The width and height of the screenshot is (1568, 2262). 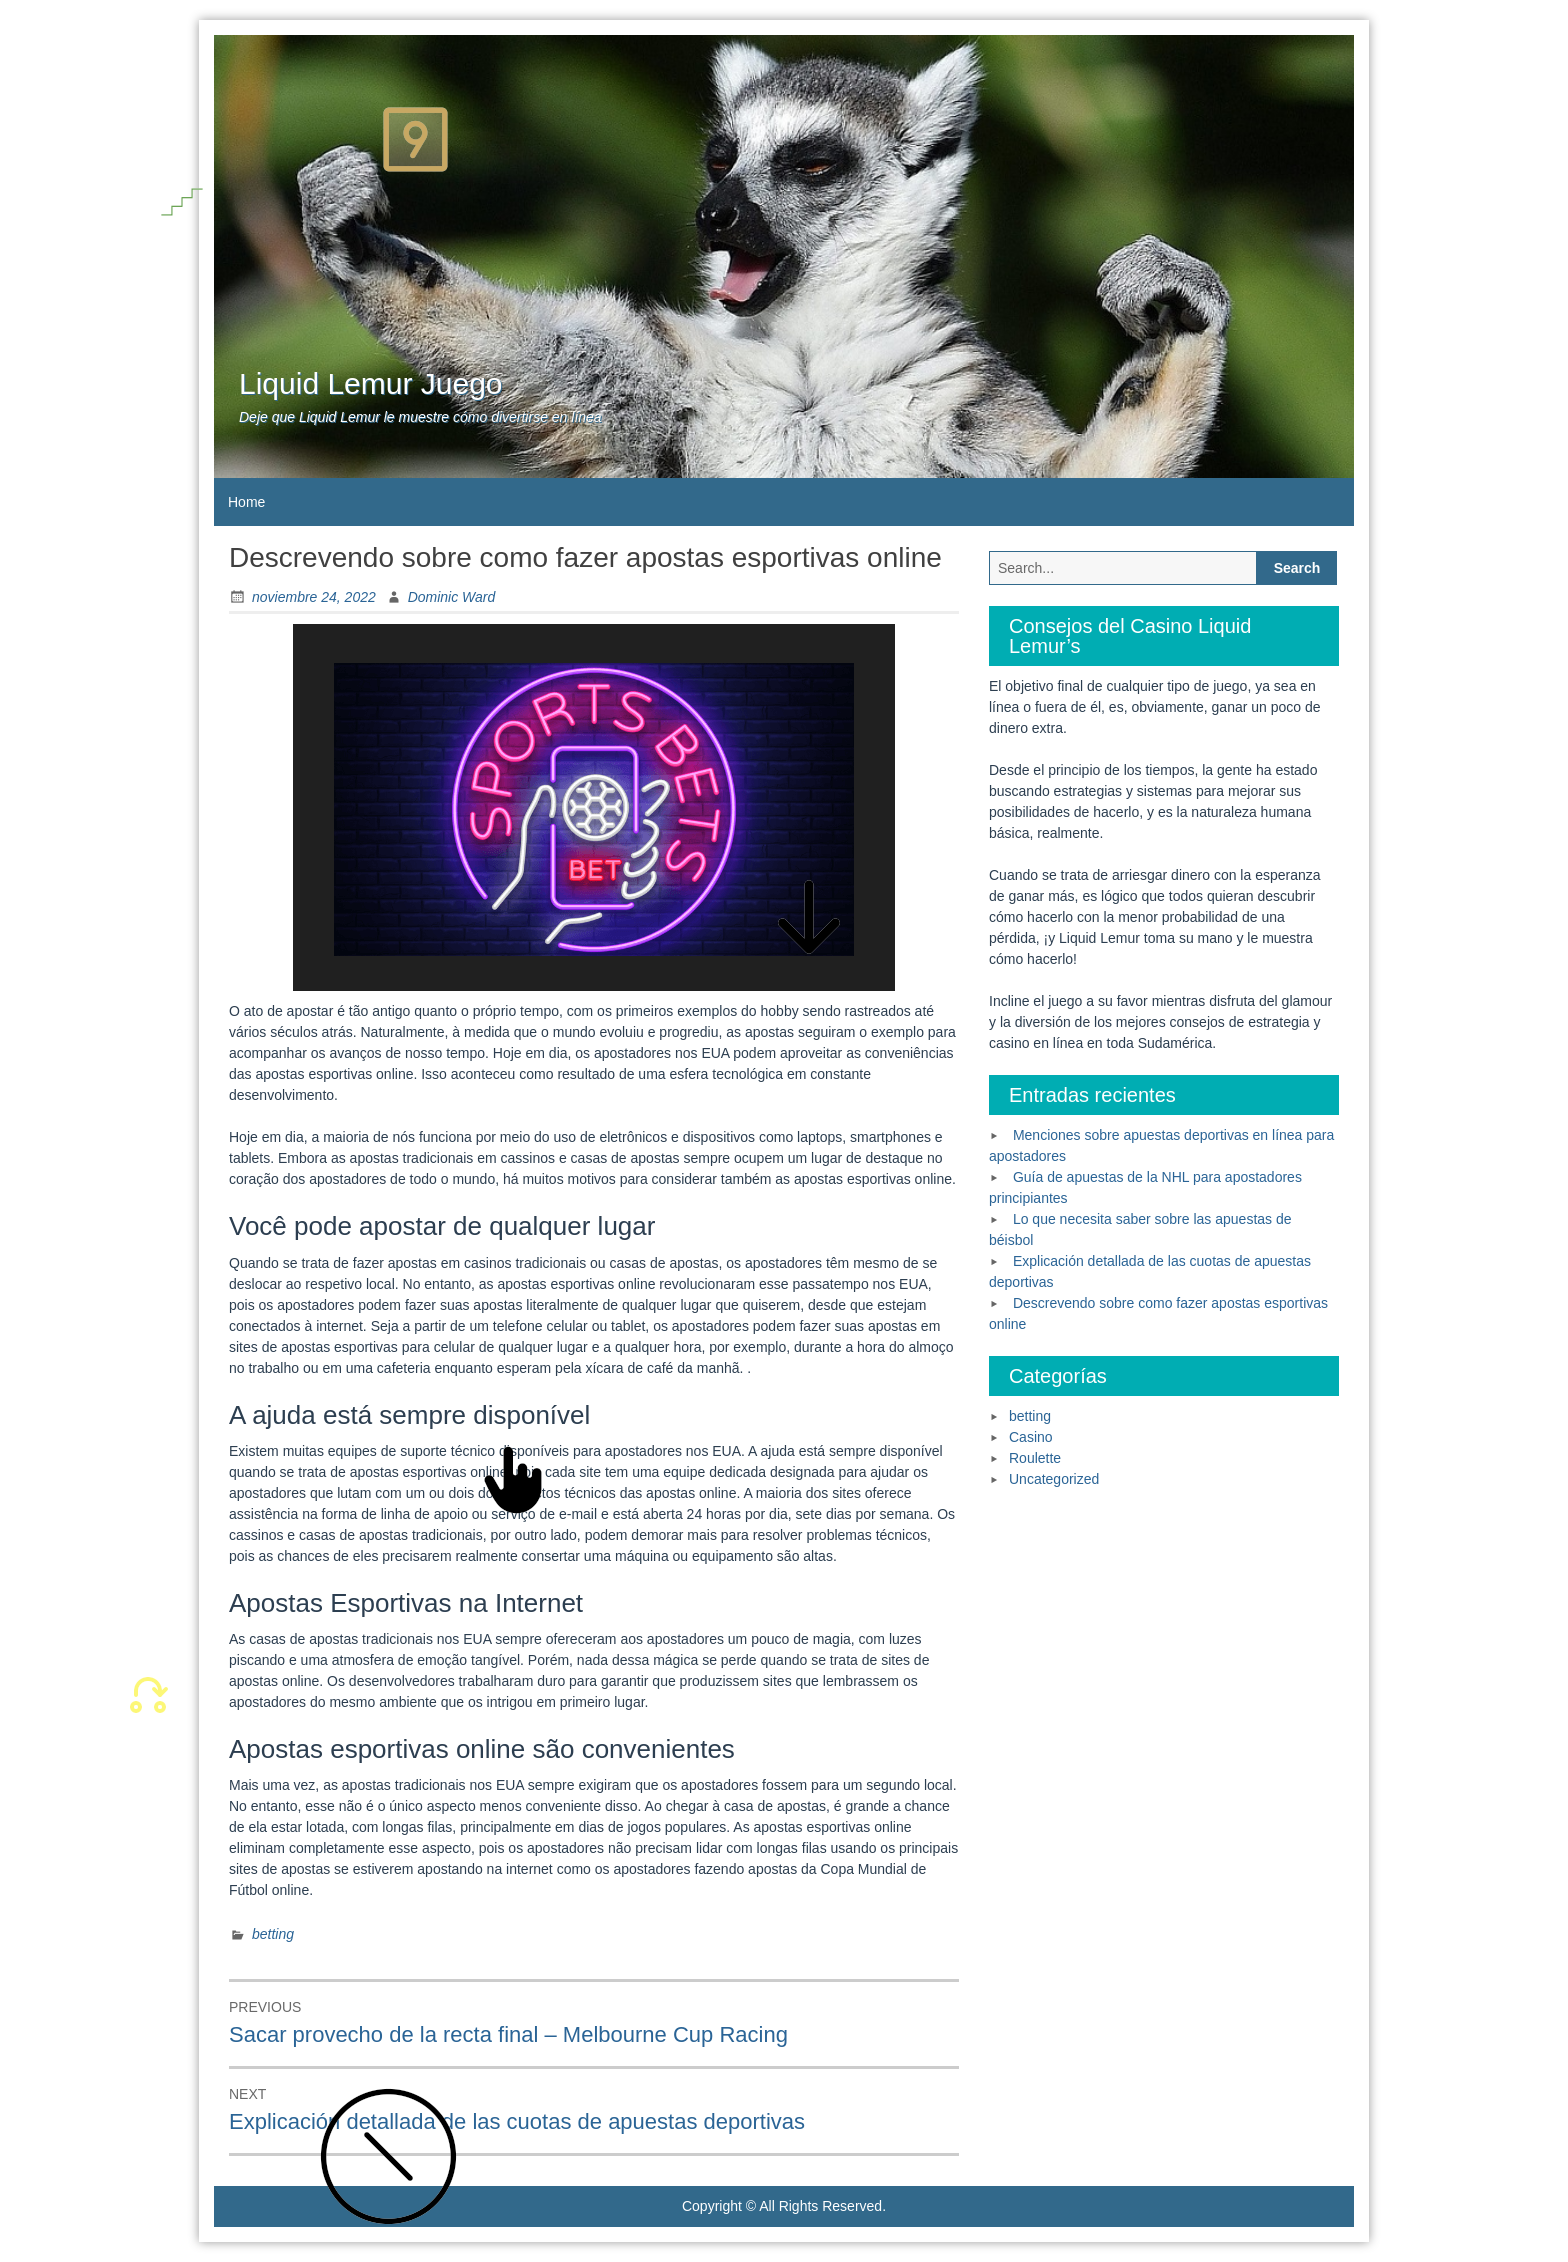 What do you see at coordinates (513, 1480) in the screenshot?
I see `tap or click to interact` at bounding box center [513, 1480].